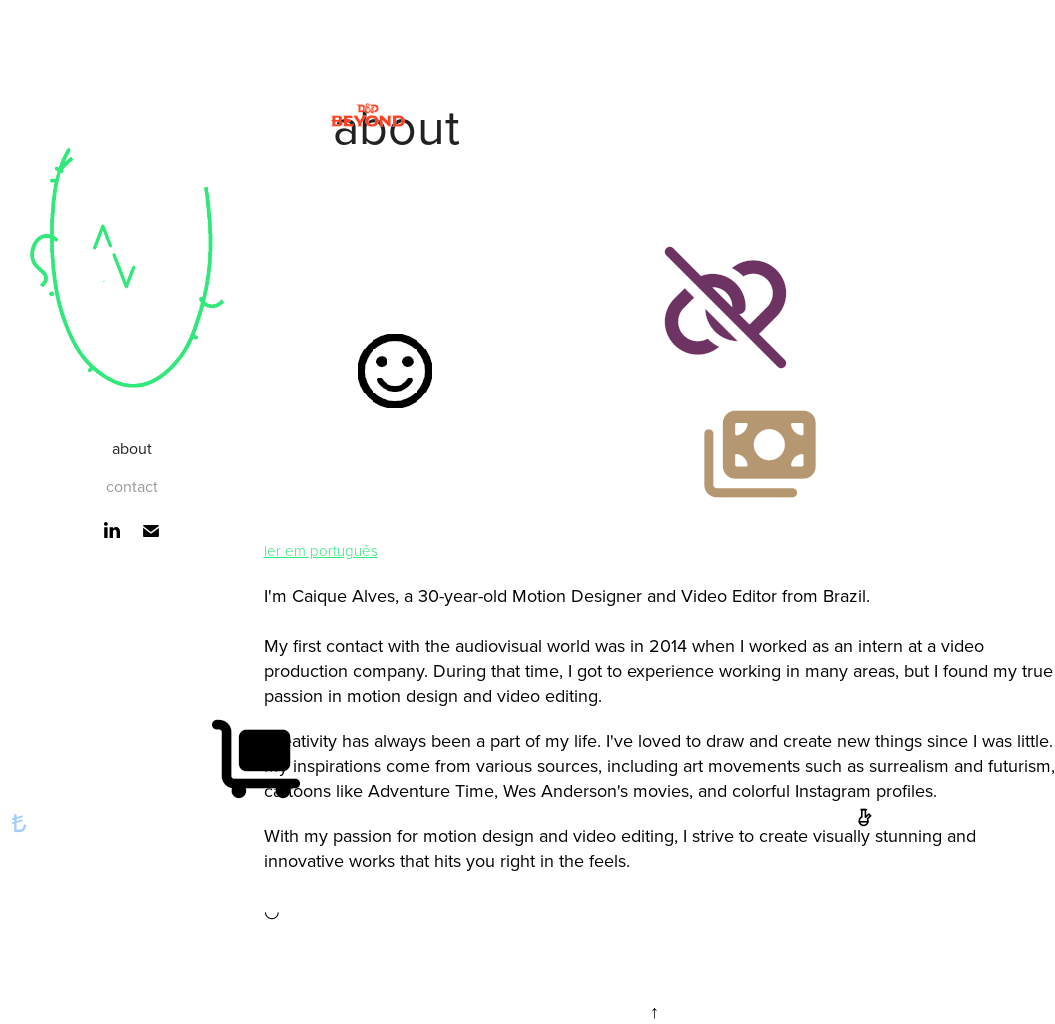  I want to click on rate your experience with a positive reaction, so click(395, 371).